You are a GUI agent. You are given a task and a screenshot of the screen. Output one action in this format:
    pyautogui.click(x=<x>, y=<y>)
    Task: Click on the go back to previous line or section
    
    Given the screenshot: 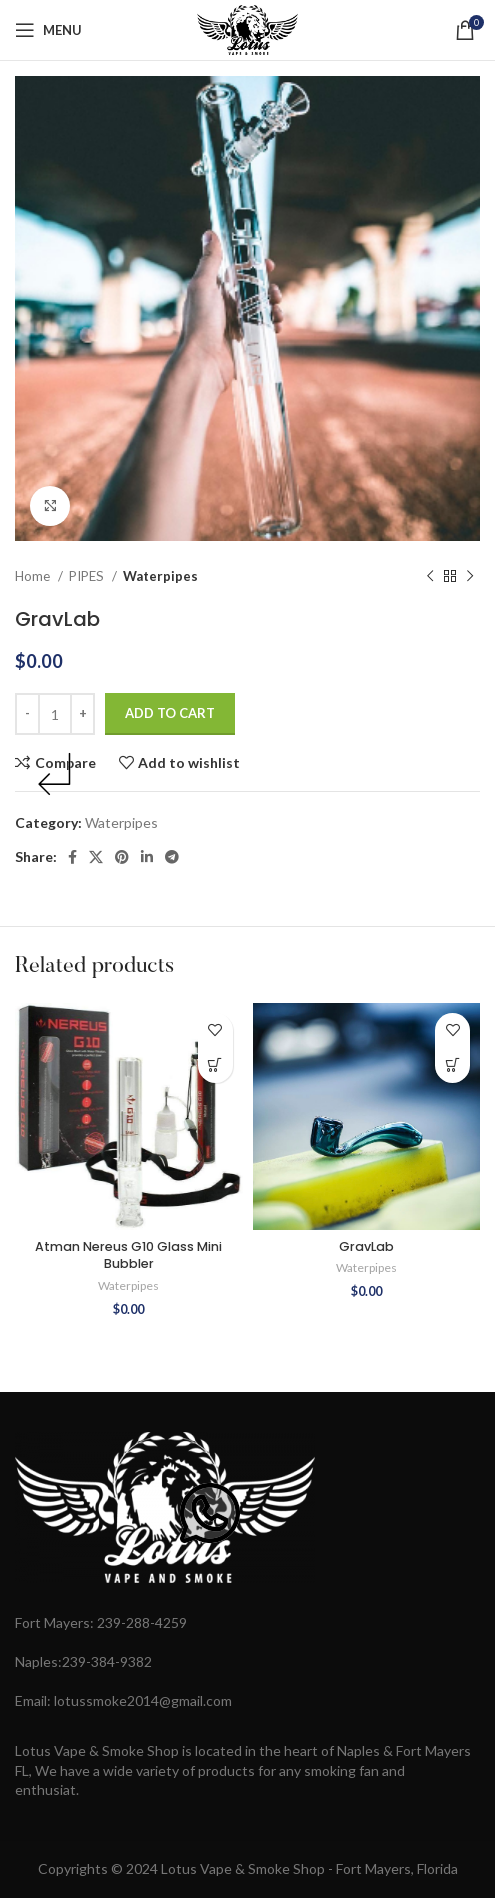 What is the action you would take?
    pyautogui.click(x=56, y=774)
    